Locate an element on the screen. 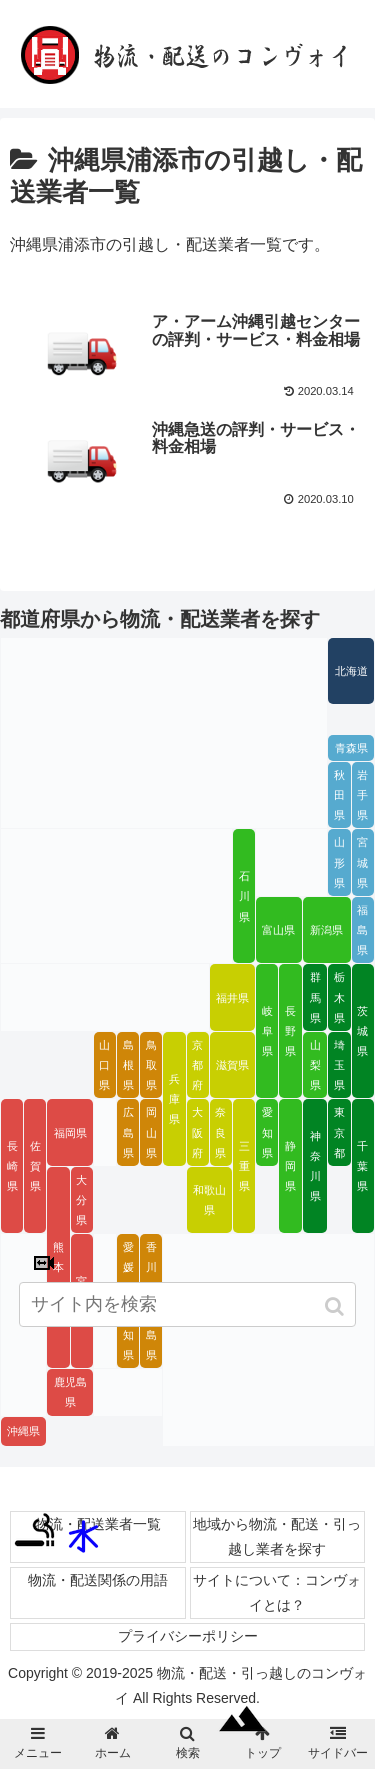 The width and height of the screenshot is (375, 1769). indicates a designated smoking area is located at coordinates (34, 1532).